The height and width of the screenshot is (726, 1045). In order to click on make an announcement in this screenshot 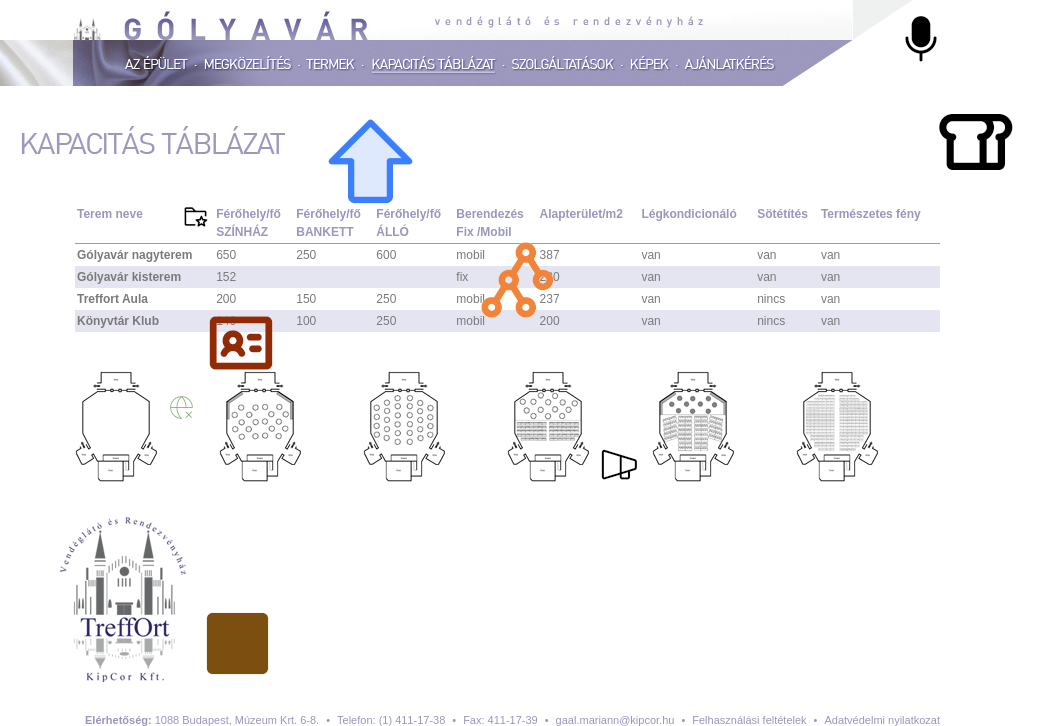, I will do `click(618, 466)`.